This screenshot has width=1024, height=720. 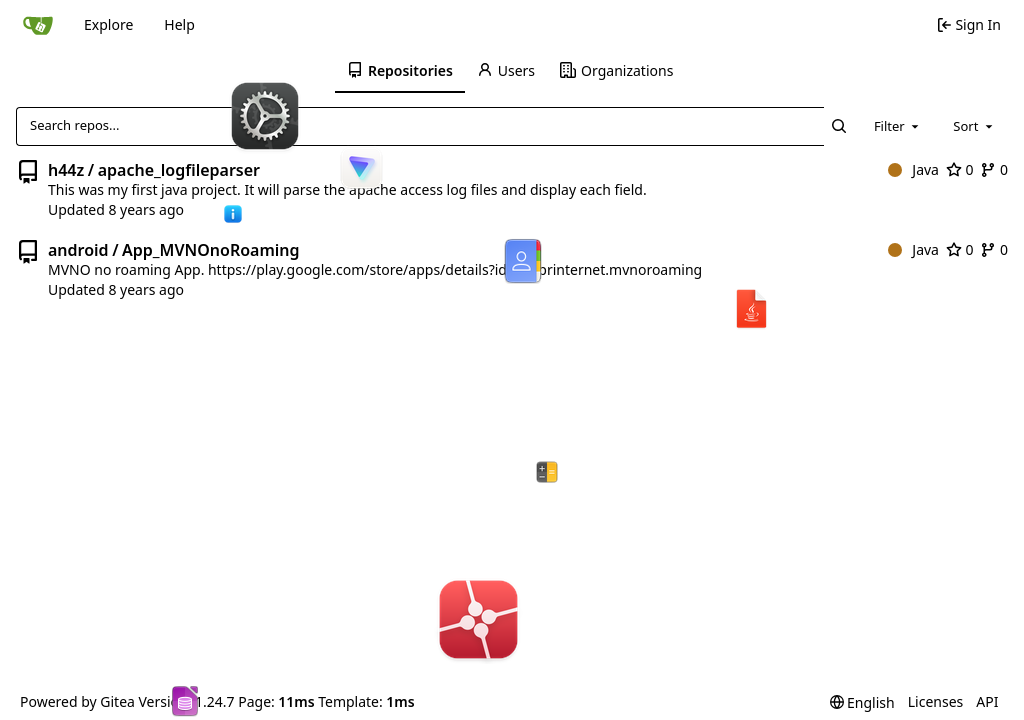 I want to click on default application icon placeholder, so click(x=265, y=116).